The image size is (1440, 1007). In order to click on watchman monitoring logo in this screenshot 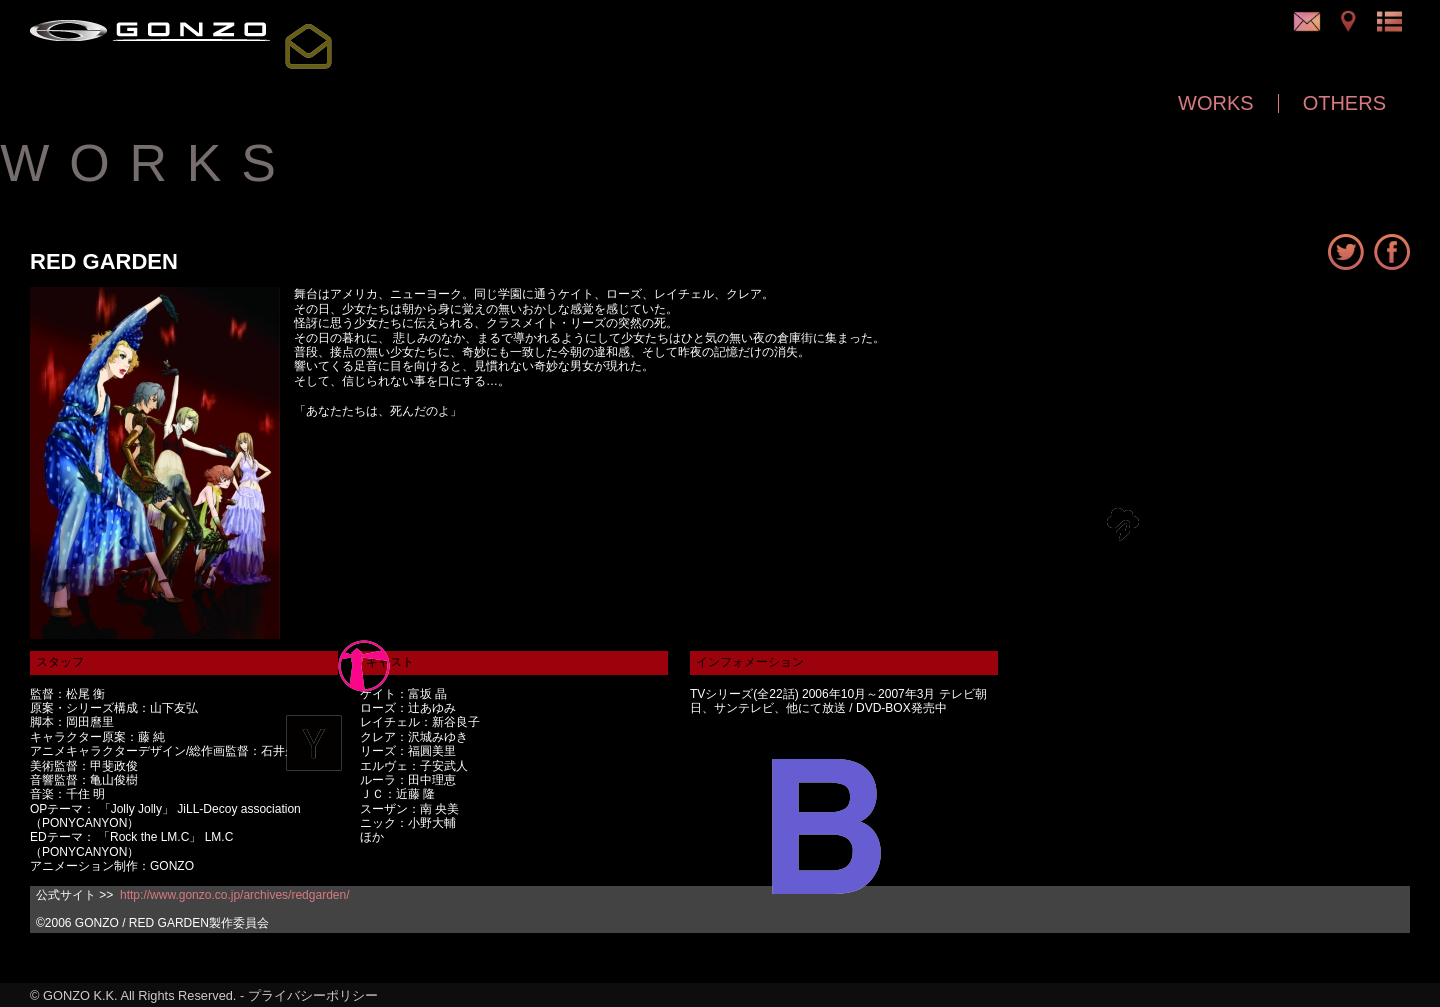, I will do `click(364, 666)`.